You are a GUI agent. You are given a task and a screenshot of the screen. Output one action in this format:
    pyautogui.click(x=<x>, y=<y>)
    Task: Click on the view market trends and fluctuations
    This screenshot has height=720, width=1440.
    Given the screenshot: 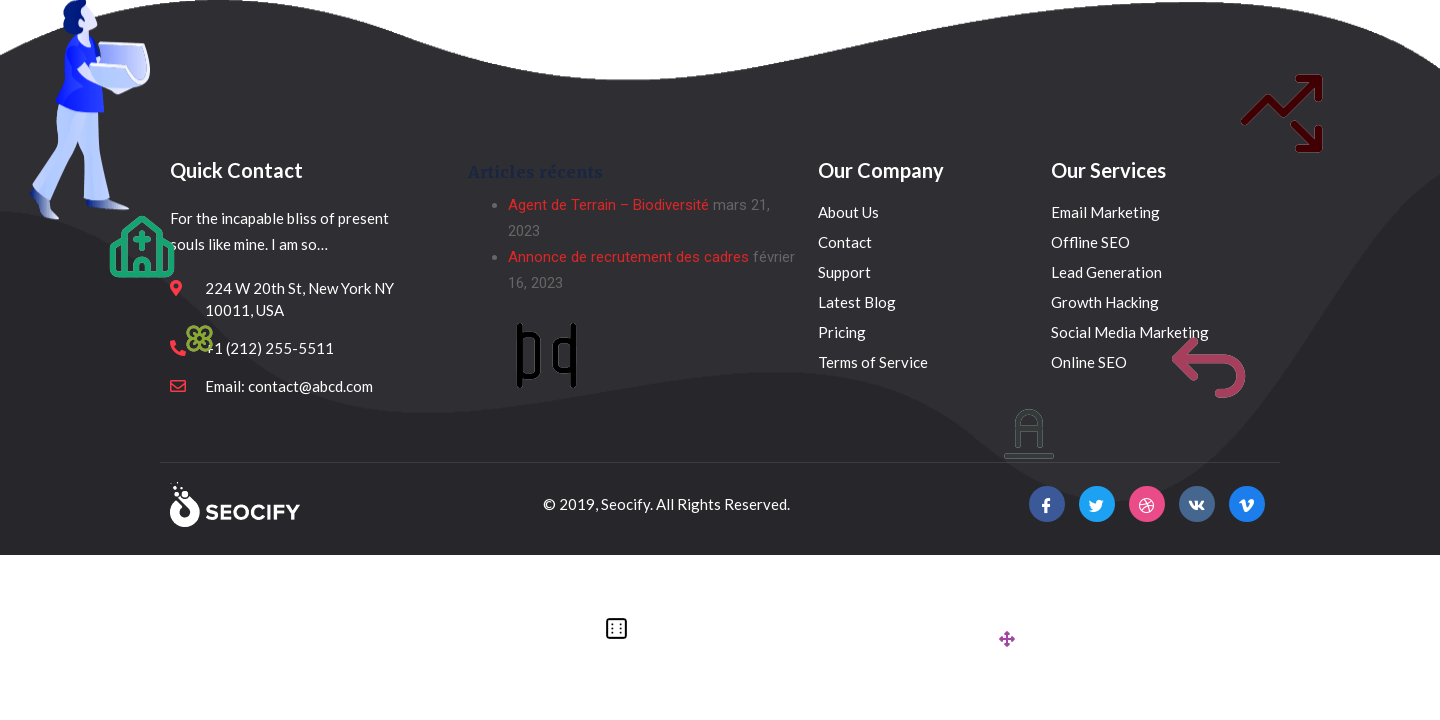 What is the action you would take?
    pyautogui.click(x=1283, y=113)
    